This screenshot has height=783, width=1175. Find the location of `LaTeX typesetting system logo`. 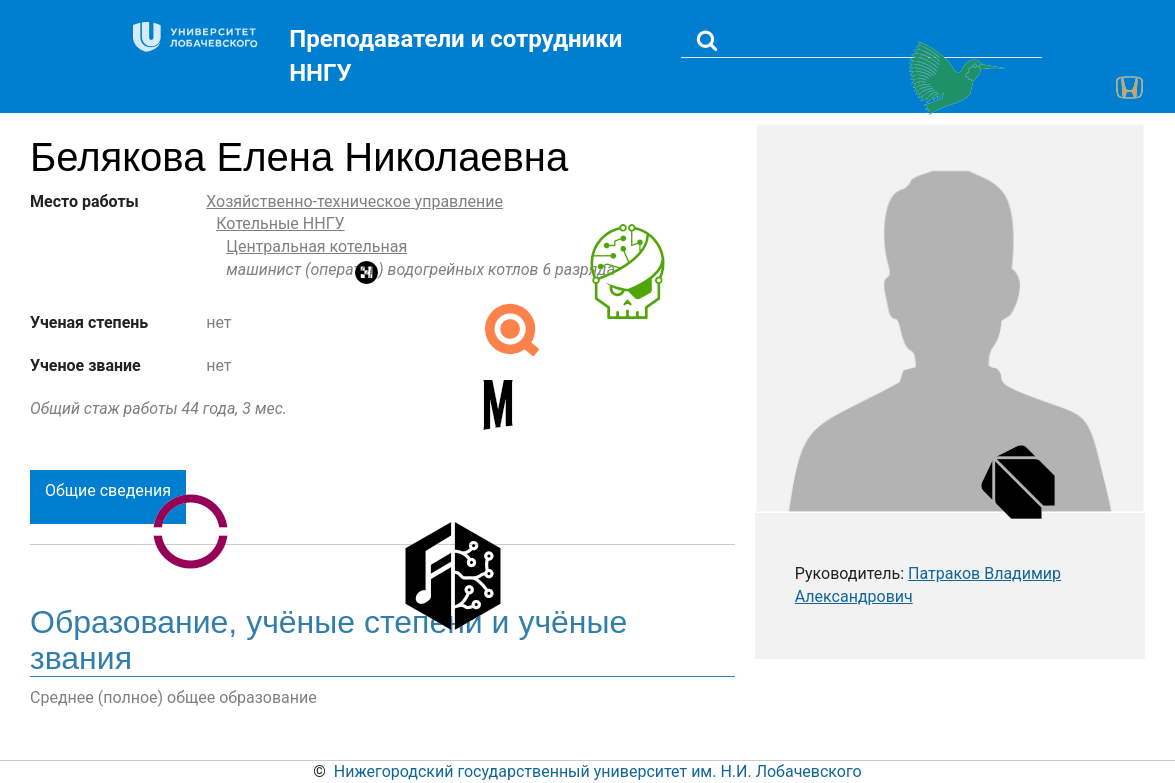

LaTeX typesetting system logo is located at coordinates (957, 78).